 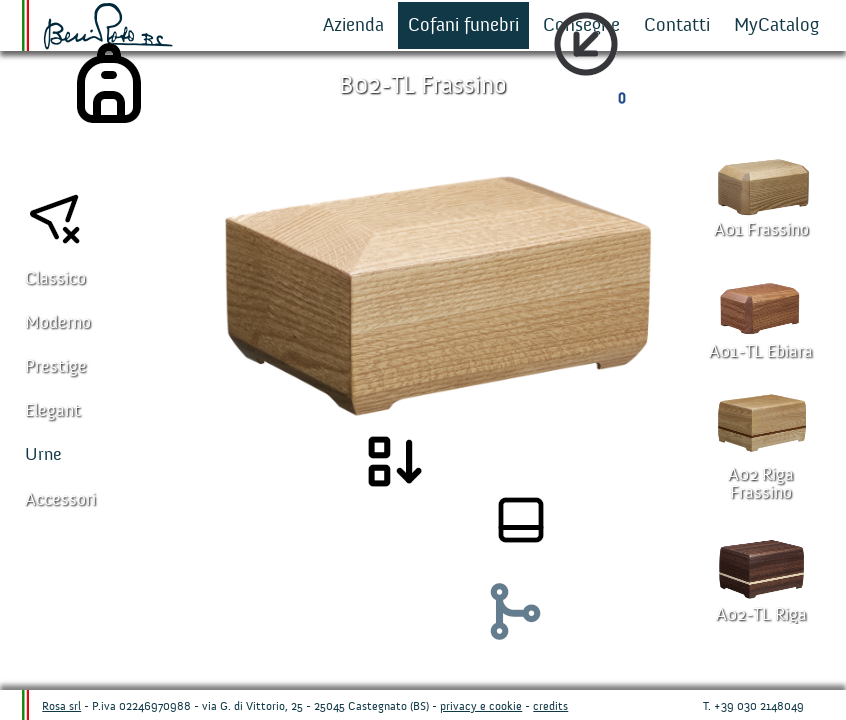 What do you see at coordinates (586, 44) in the screenshot?
I see `navigate to previous content or go back` at bounding box center [586, 44].